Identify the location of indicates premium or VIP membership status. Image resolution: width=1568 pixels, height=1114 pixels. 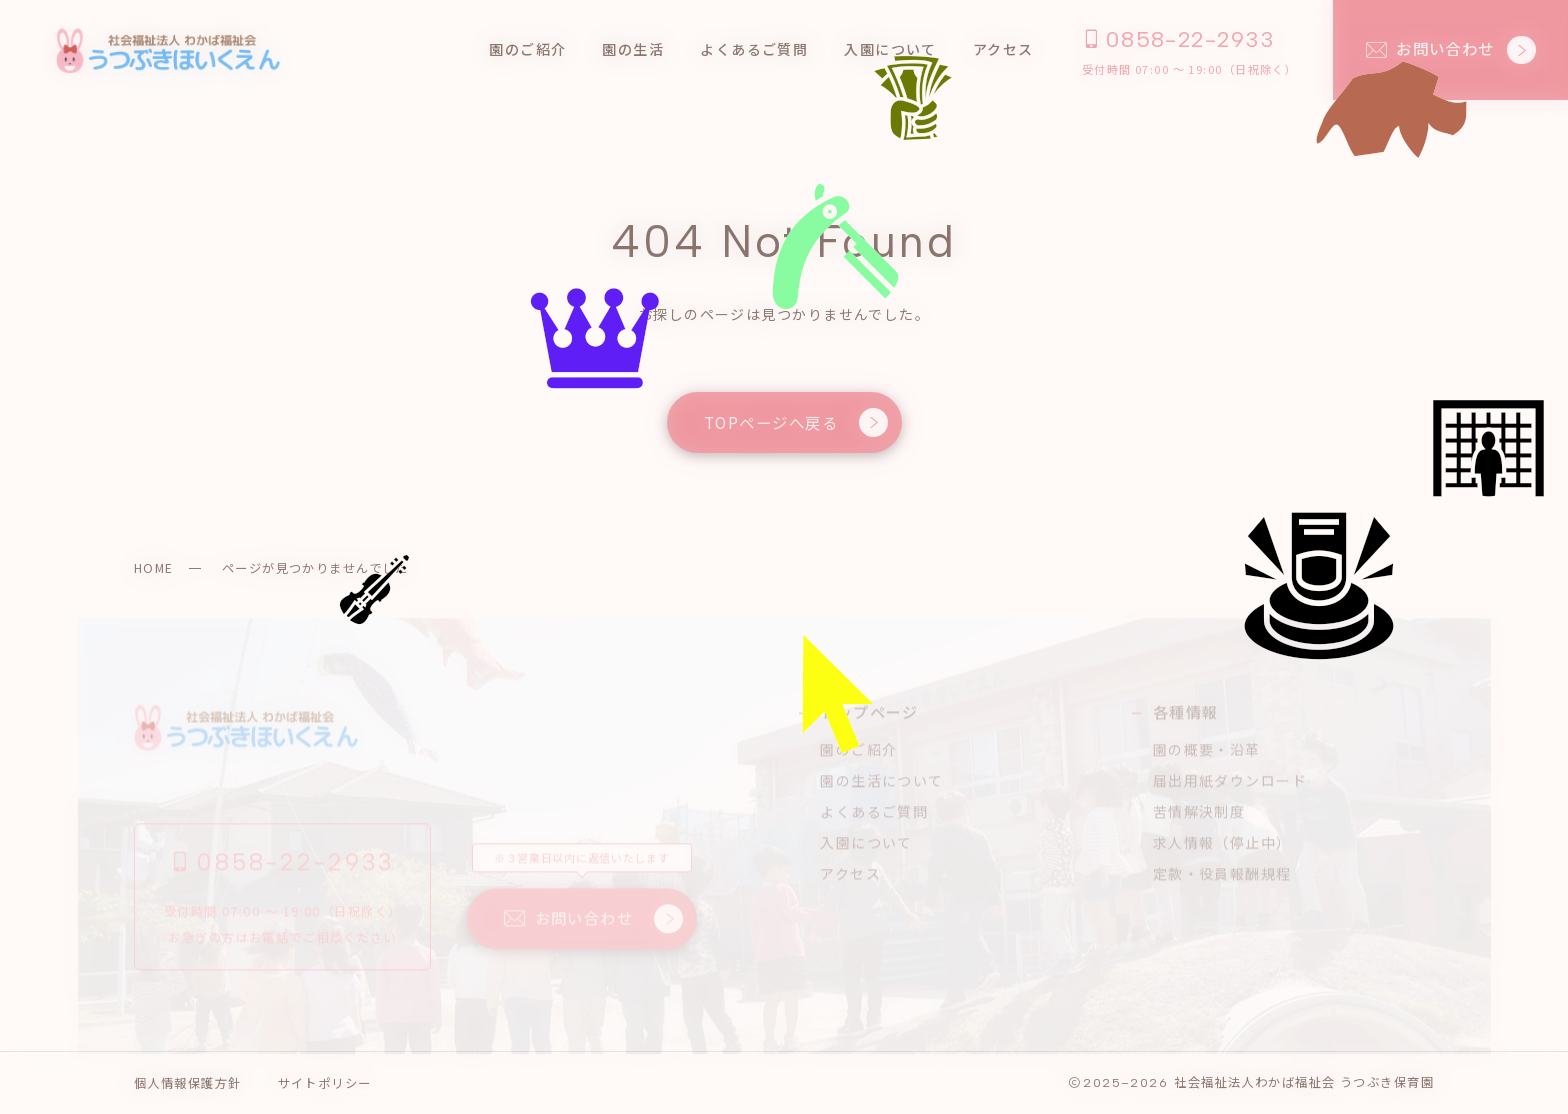
(595, 342).